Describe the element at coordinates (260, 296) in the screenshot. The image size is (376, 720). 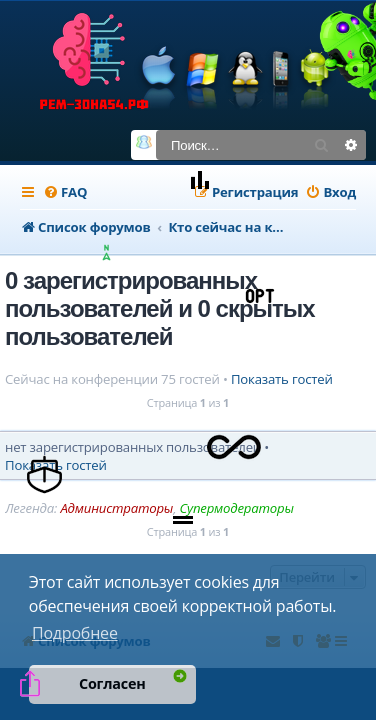
I see `send an HTTP OPTIONS request` at that location.